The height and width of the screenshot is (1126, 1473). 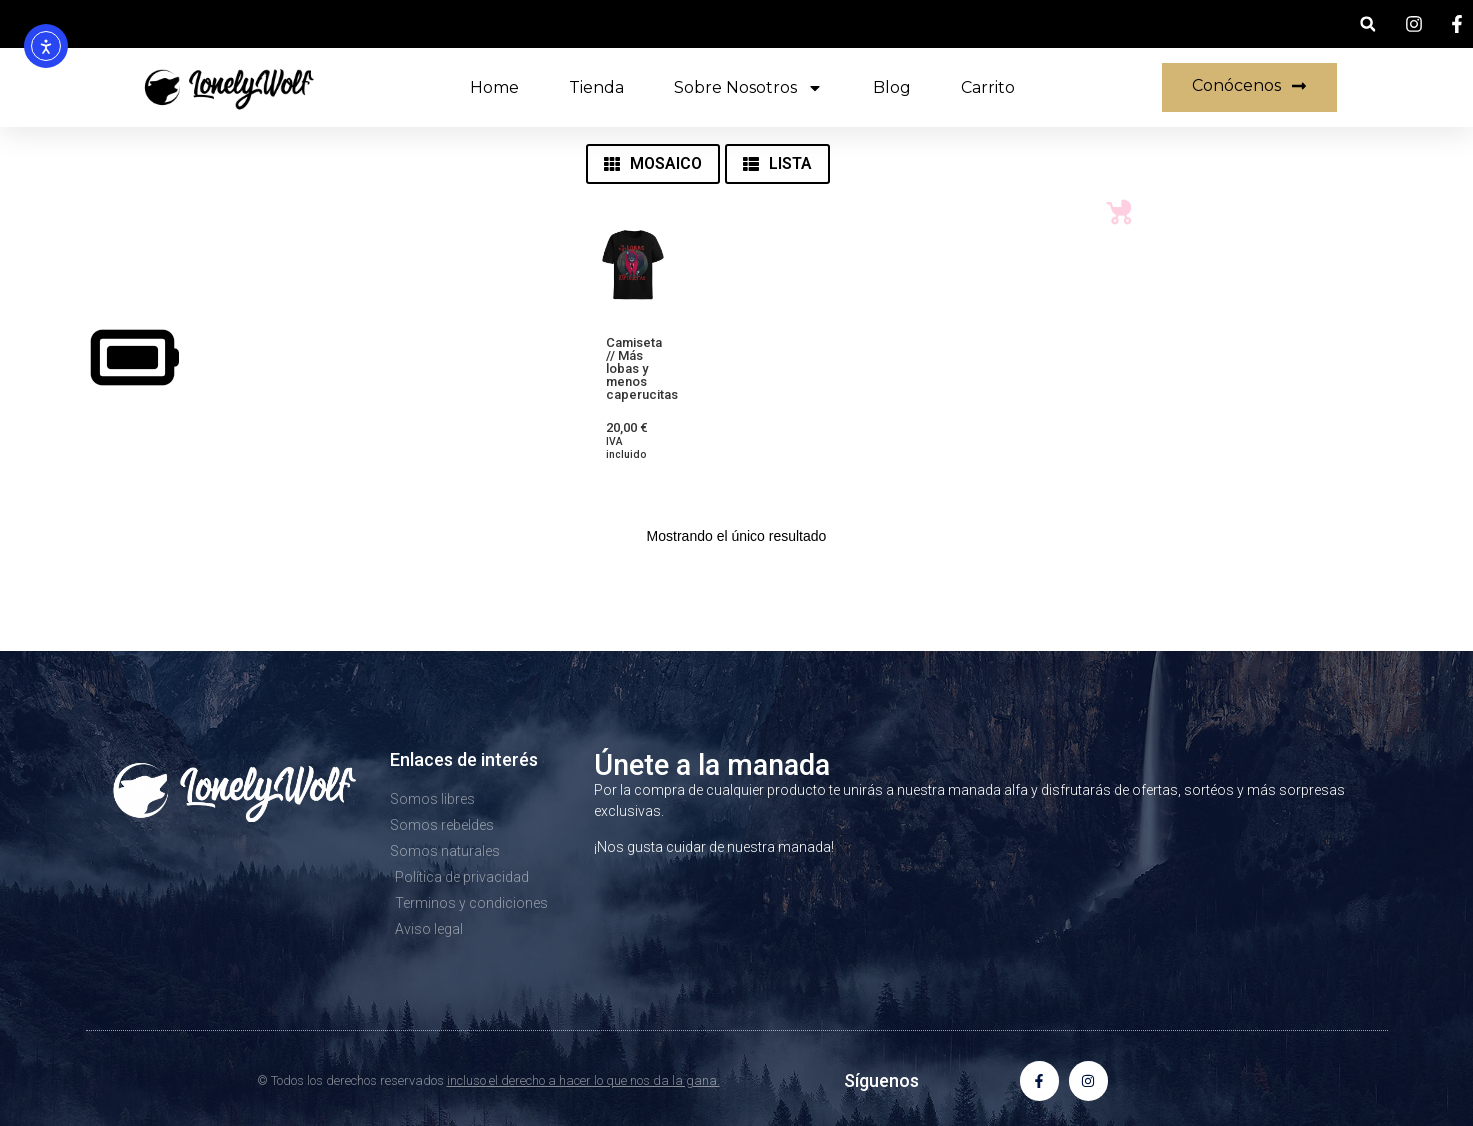 I want to click on indicates battery is fully charged, so click(x=132, y=357).